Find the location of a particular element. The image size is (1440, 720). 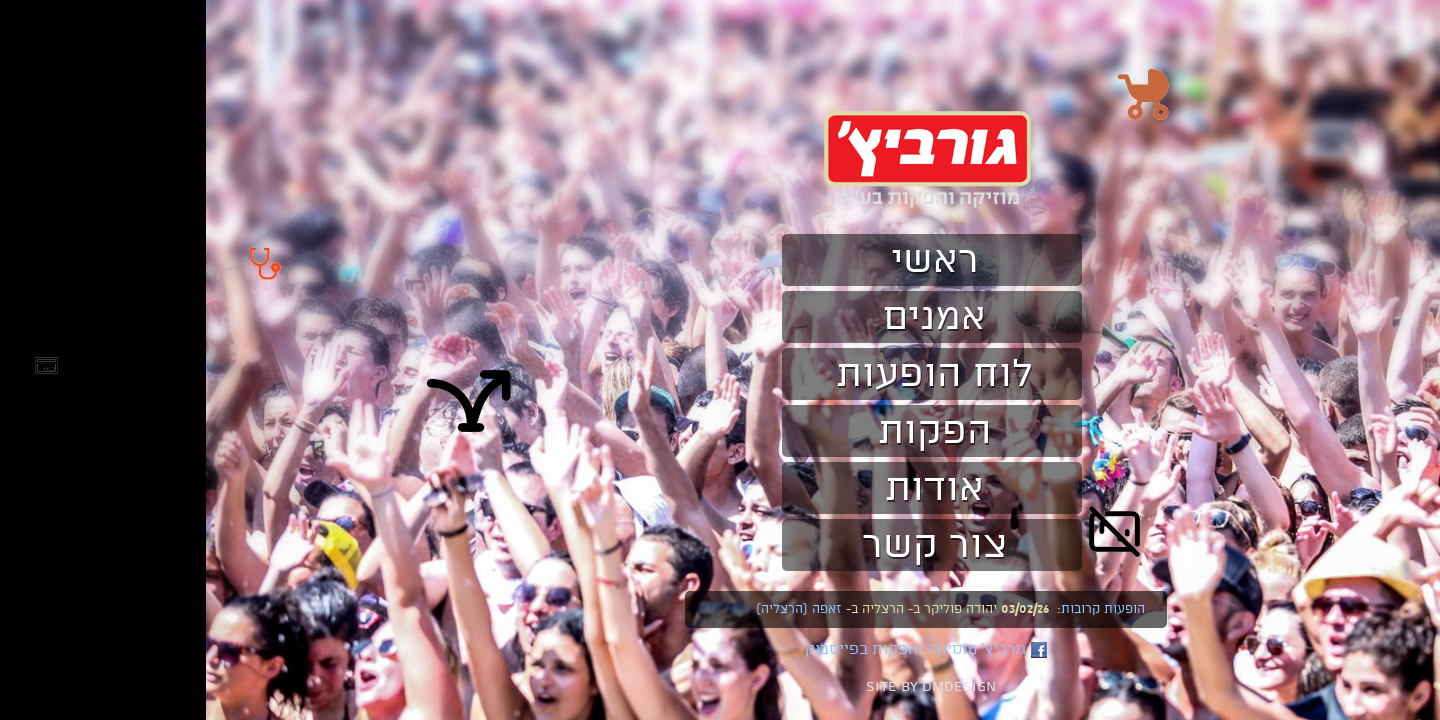

redirect or reroute content is located at coordinates (471, 401).